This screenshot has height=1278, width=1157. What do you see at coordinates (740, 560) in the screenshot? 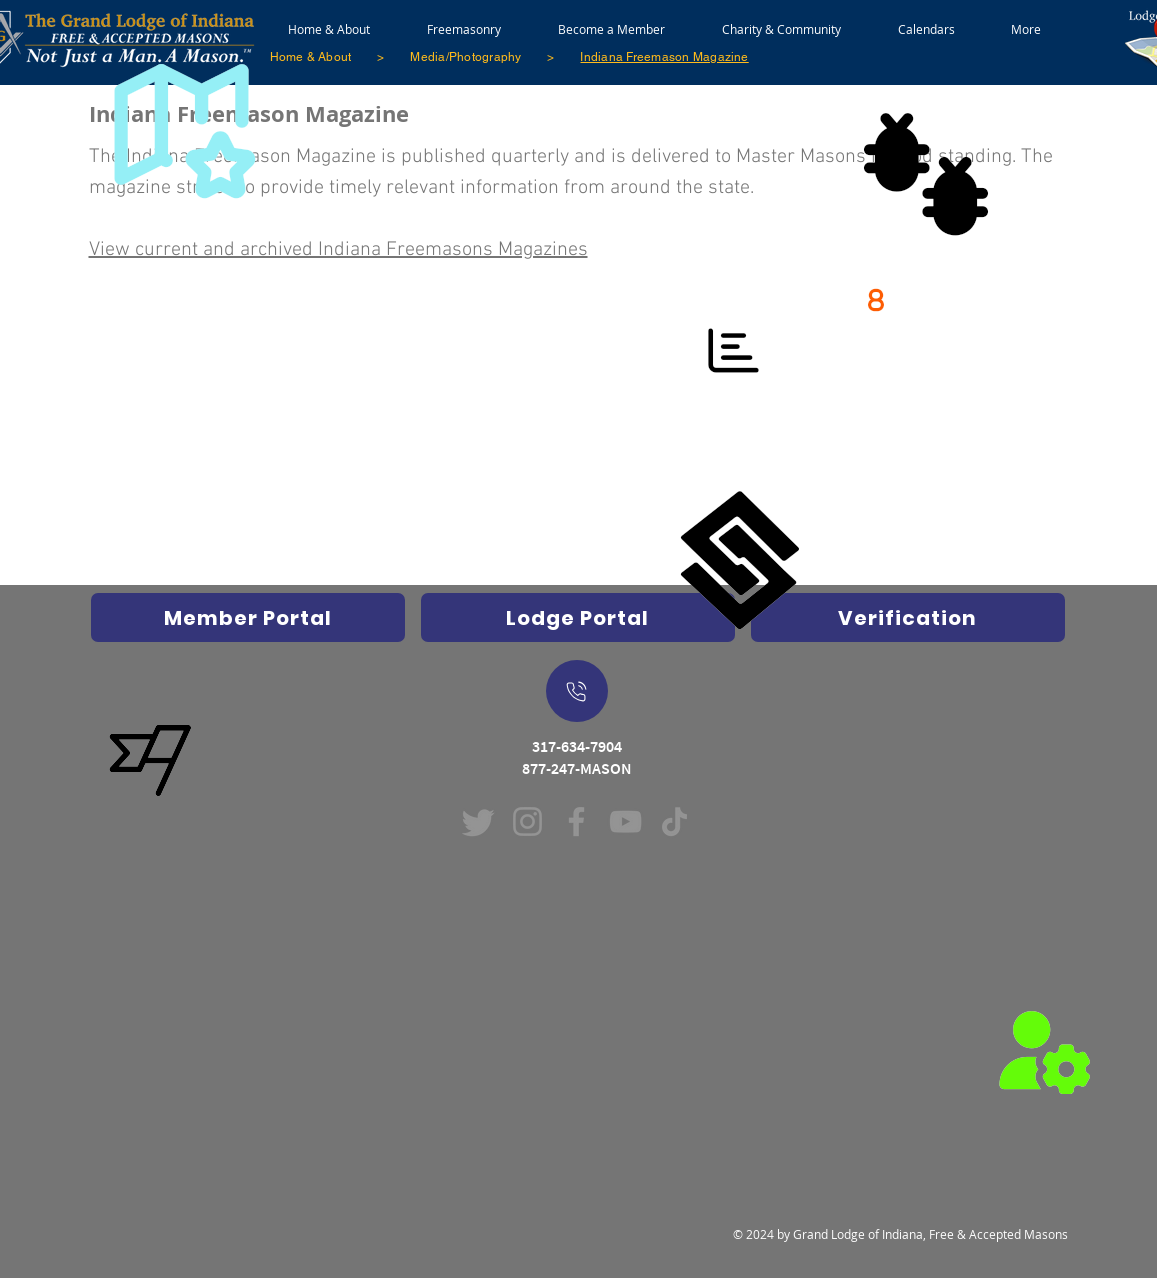
I see `staylinked company logo` at bounding box center [740, 560].